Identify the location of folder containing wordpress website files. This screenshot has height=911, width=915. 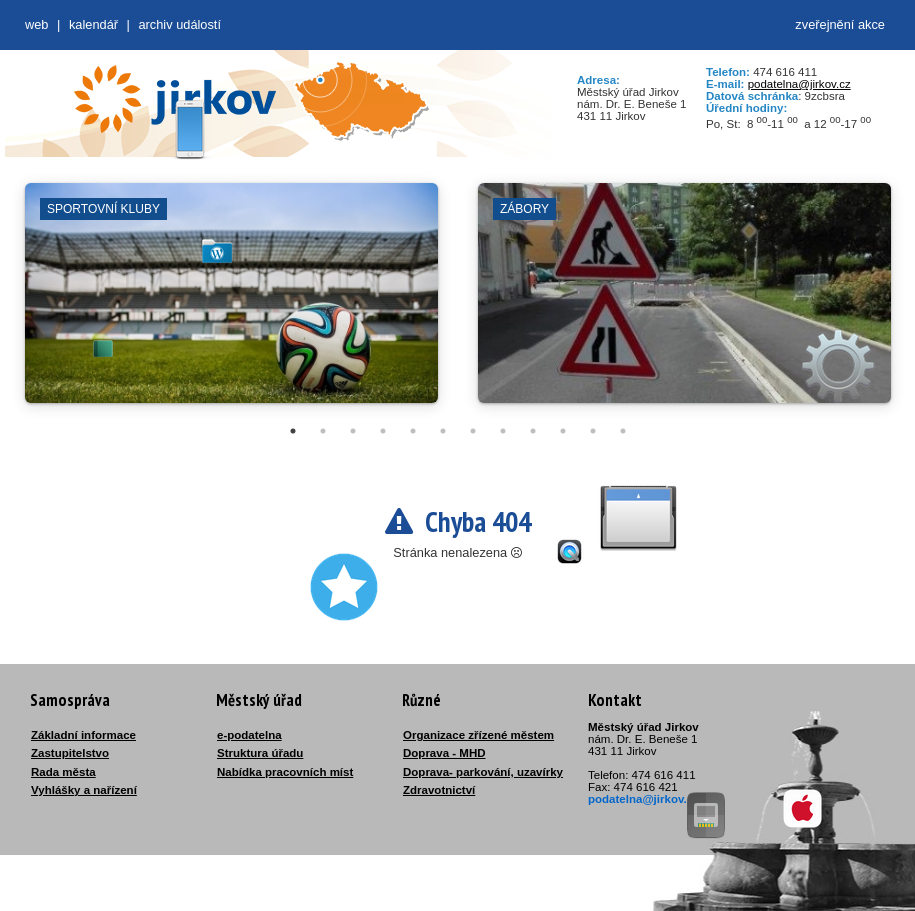
(217, 252).